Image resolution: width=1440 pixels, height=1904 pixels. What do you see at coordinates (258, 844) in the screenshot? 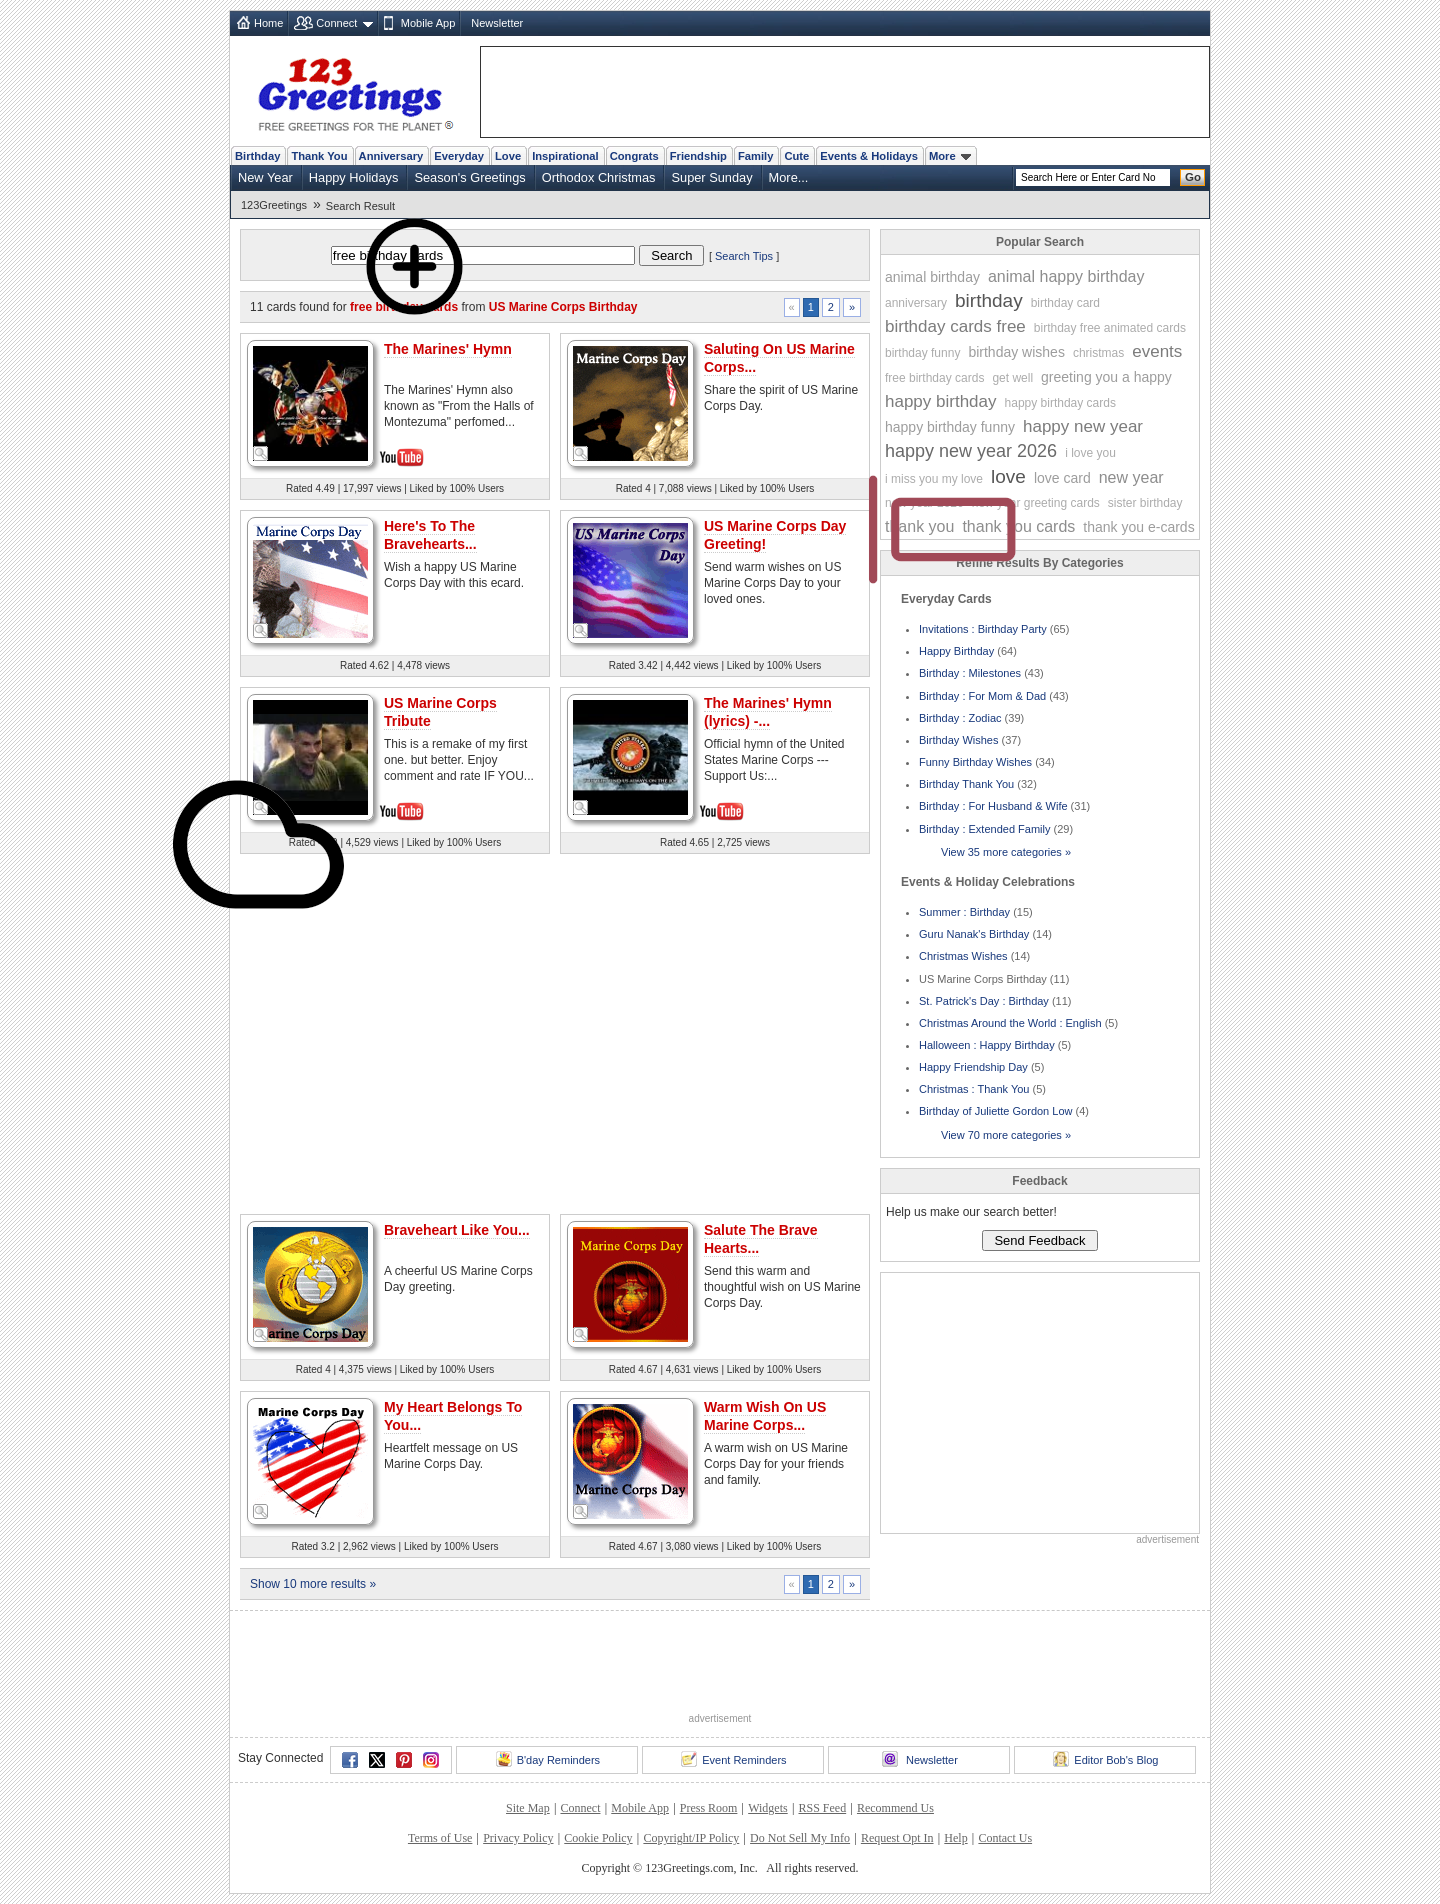
I see `access cloud storage` at bounding box center [258, 844].